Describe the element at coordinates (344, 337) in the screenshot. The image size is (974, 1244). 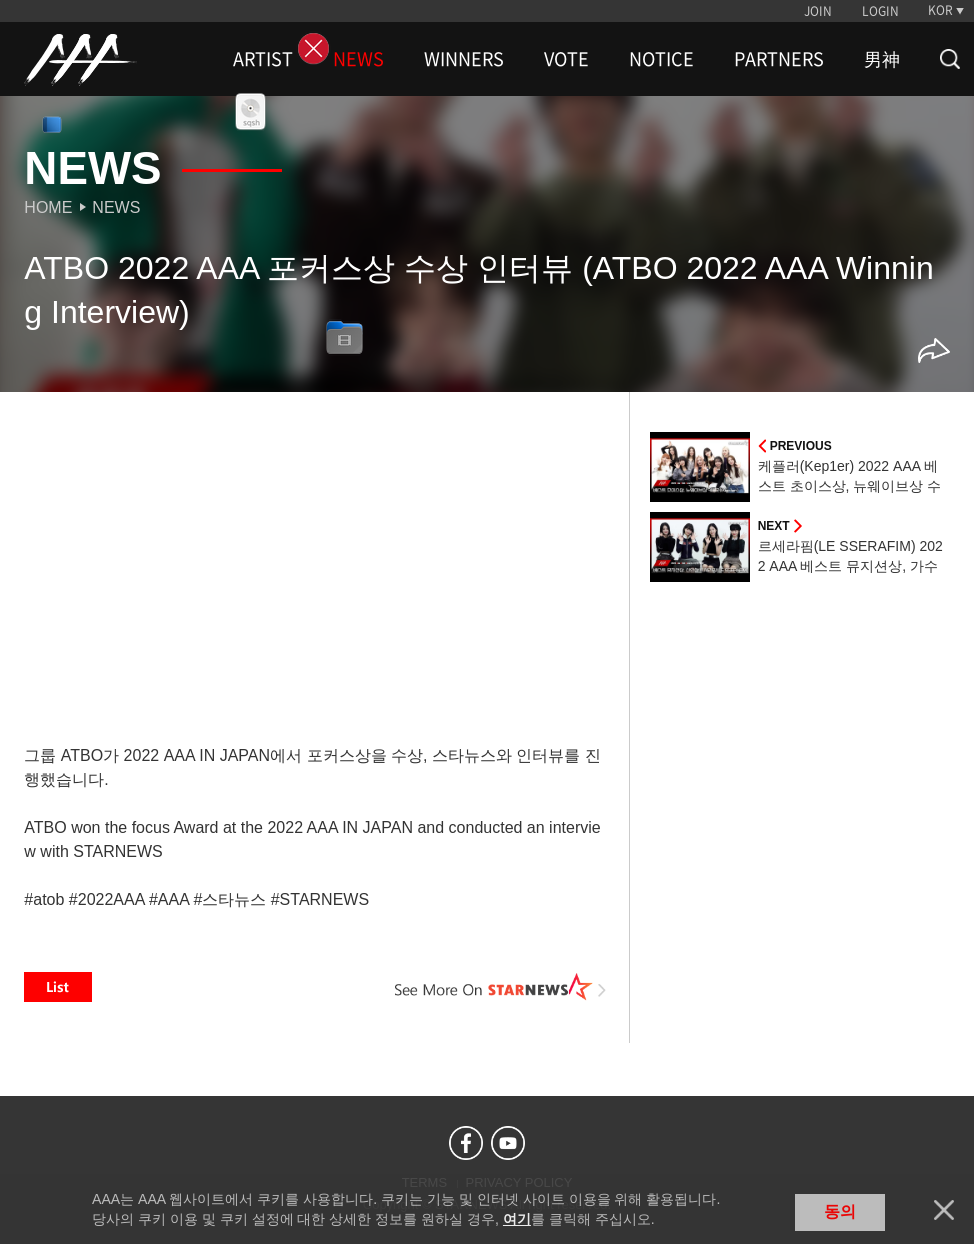
I see `open your videos folder` at that location.